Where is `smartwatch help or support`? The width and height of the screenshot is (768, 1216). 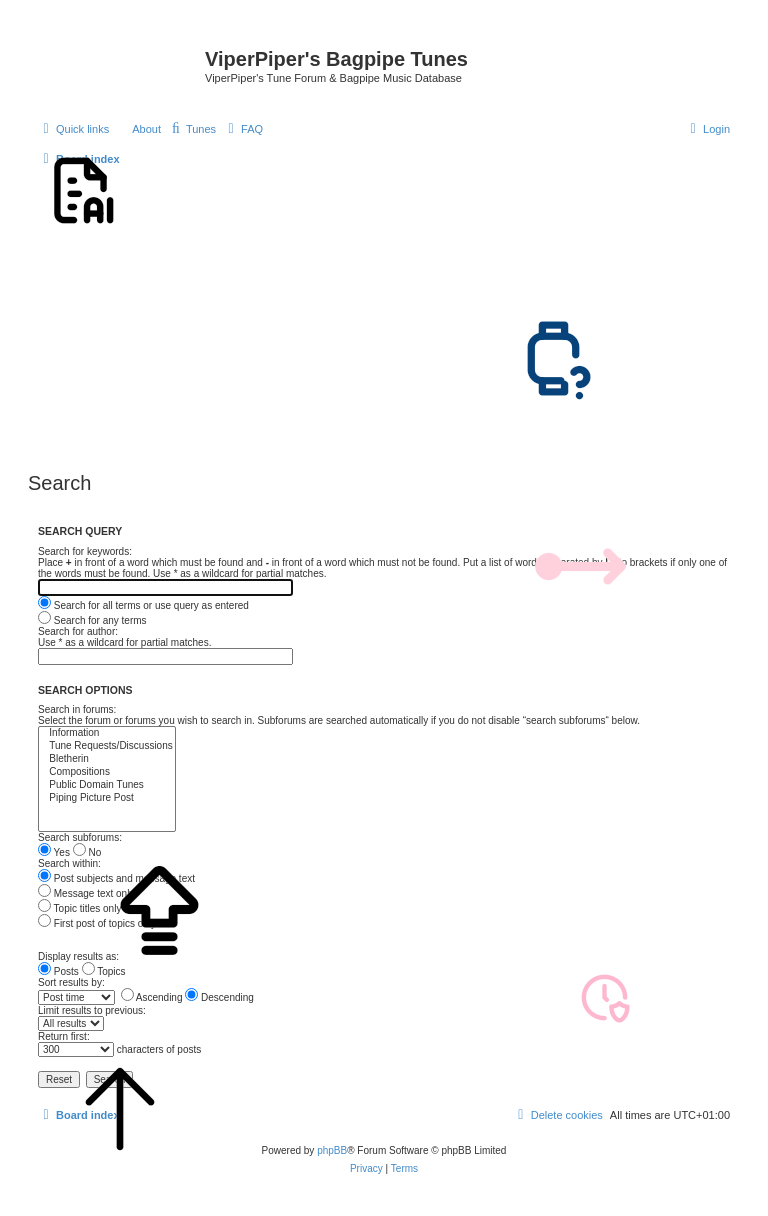 smartwatch help or support is located at coordinates (553, 358).